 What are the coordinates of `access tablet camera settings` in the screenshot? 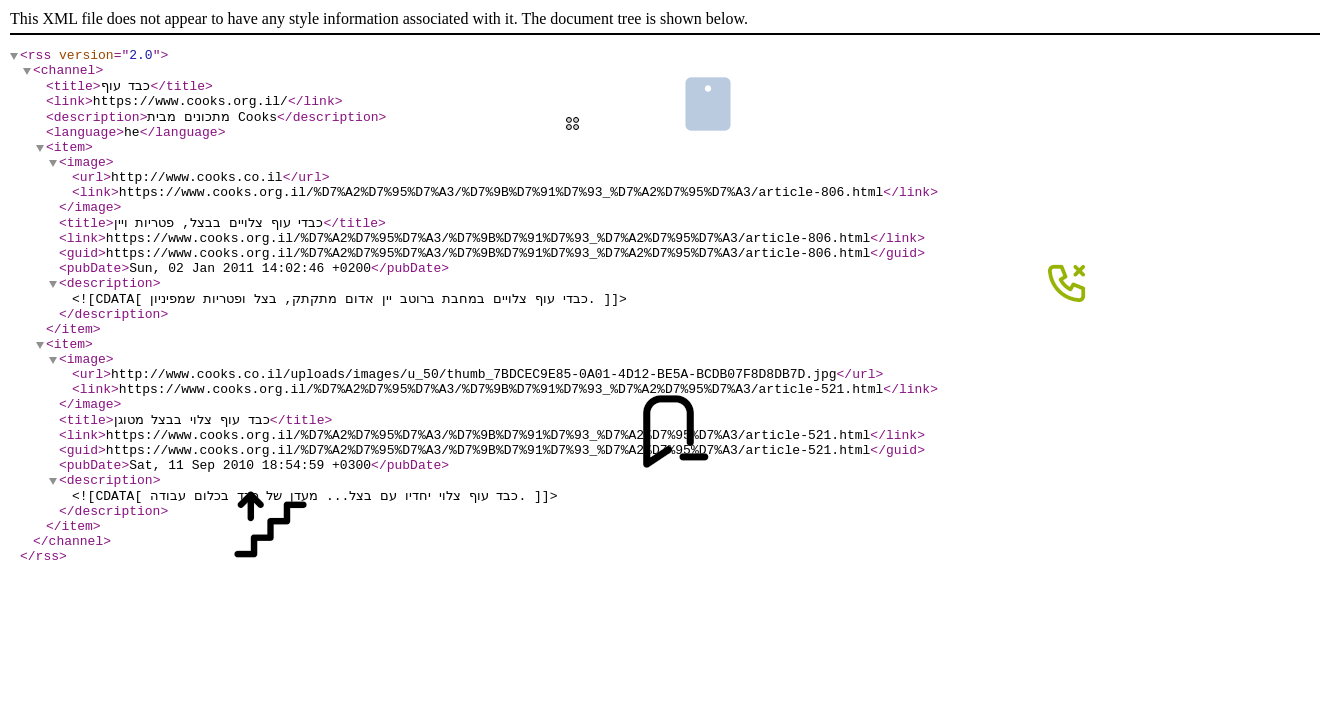 It's located at (708, 104).